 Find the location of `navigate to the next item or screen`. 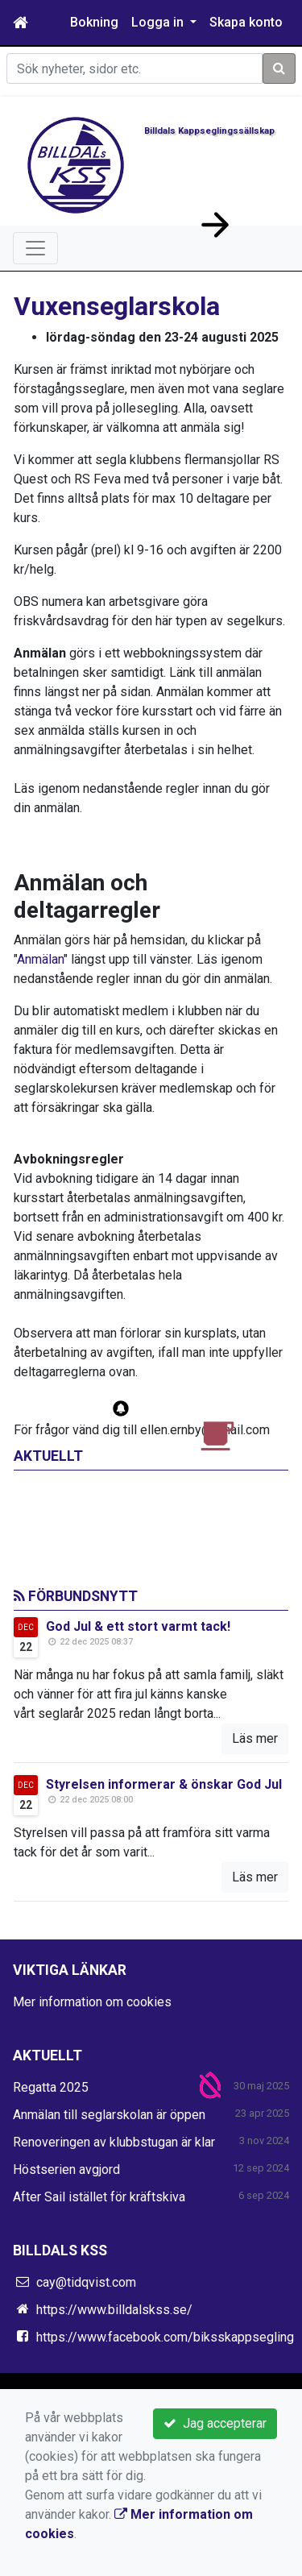

navigate to the next item or screen is located at coordinates (215, 225).